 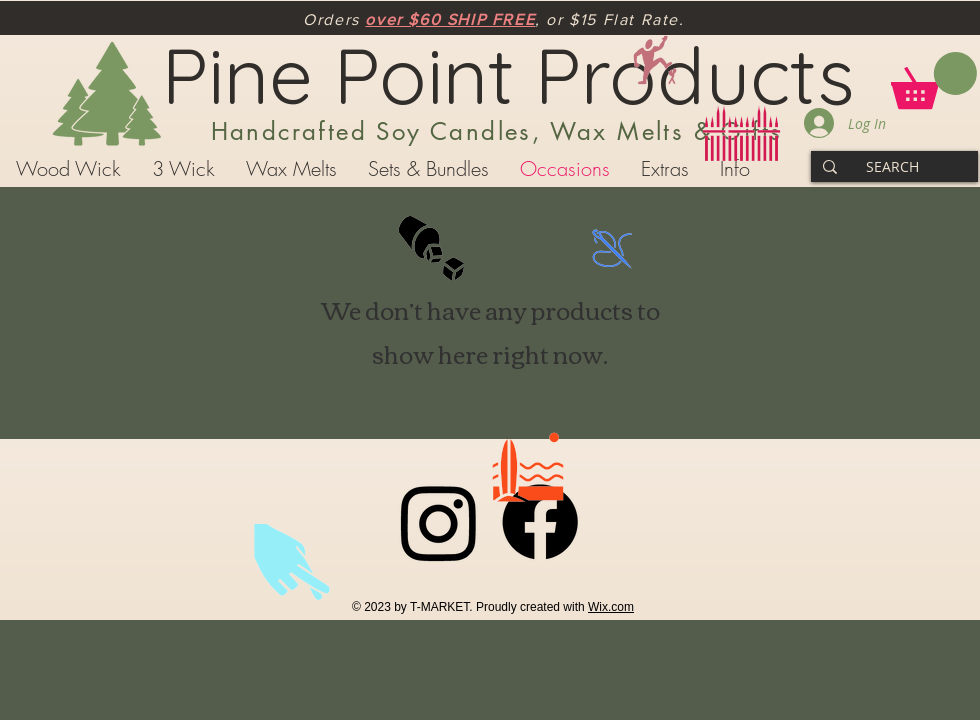 I want to click on access sewing or crafting tools, so click(x=612, y=249).